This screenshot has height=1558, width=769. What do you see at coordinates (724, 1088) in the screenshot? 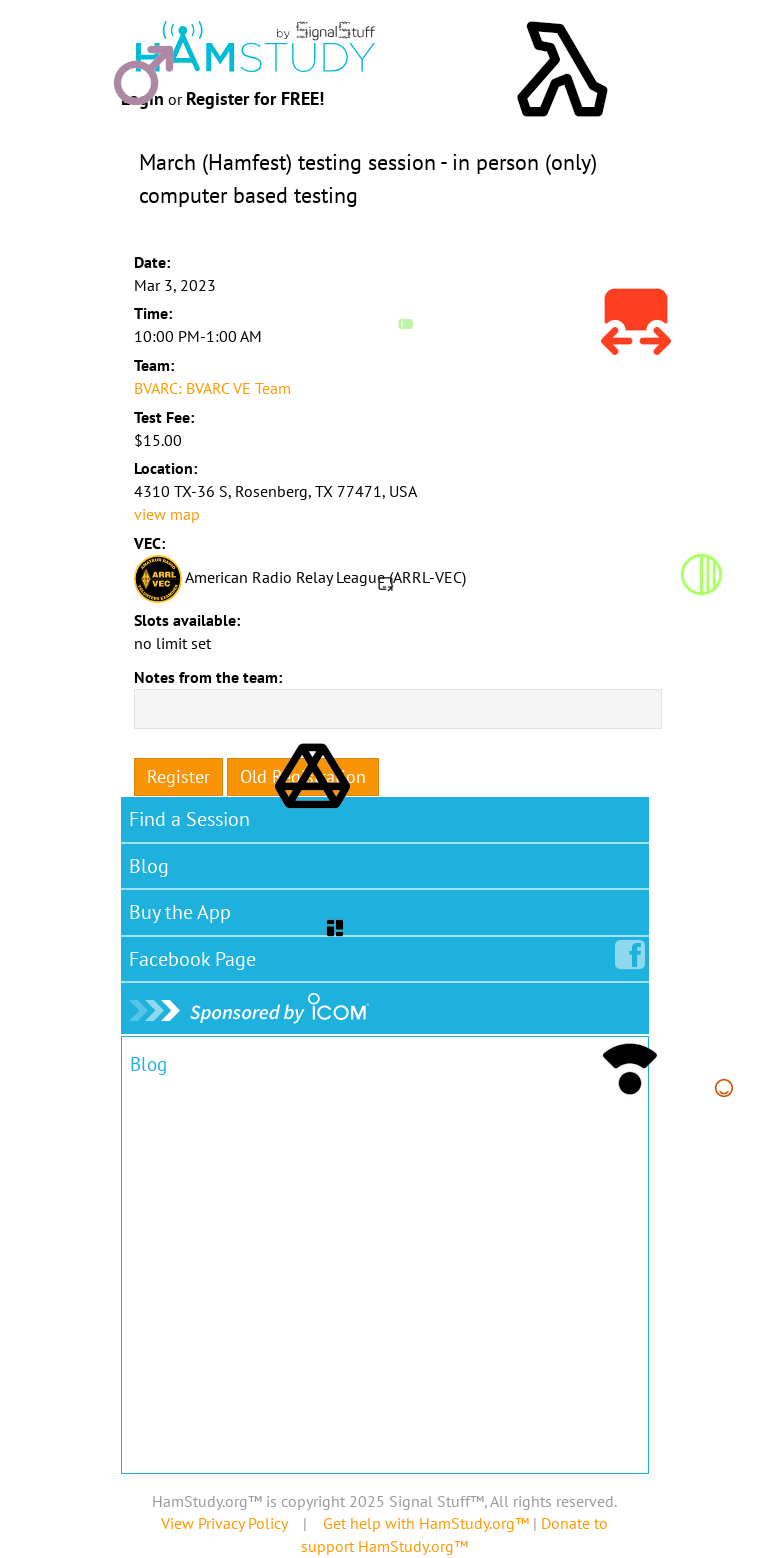
I see `apply inner shadow effect to bottom edge` at bounding box center [724, 1088].